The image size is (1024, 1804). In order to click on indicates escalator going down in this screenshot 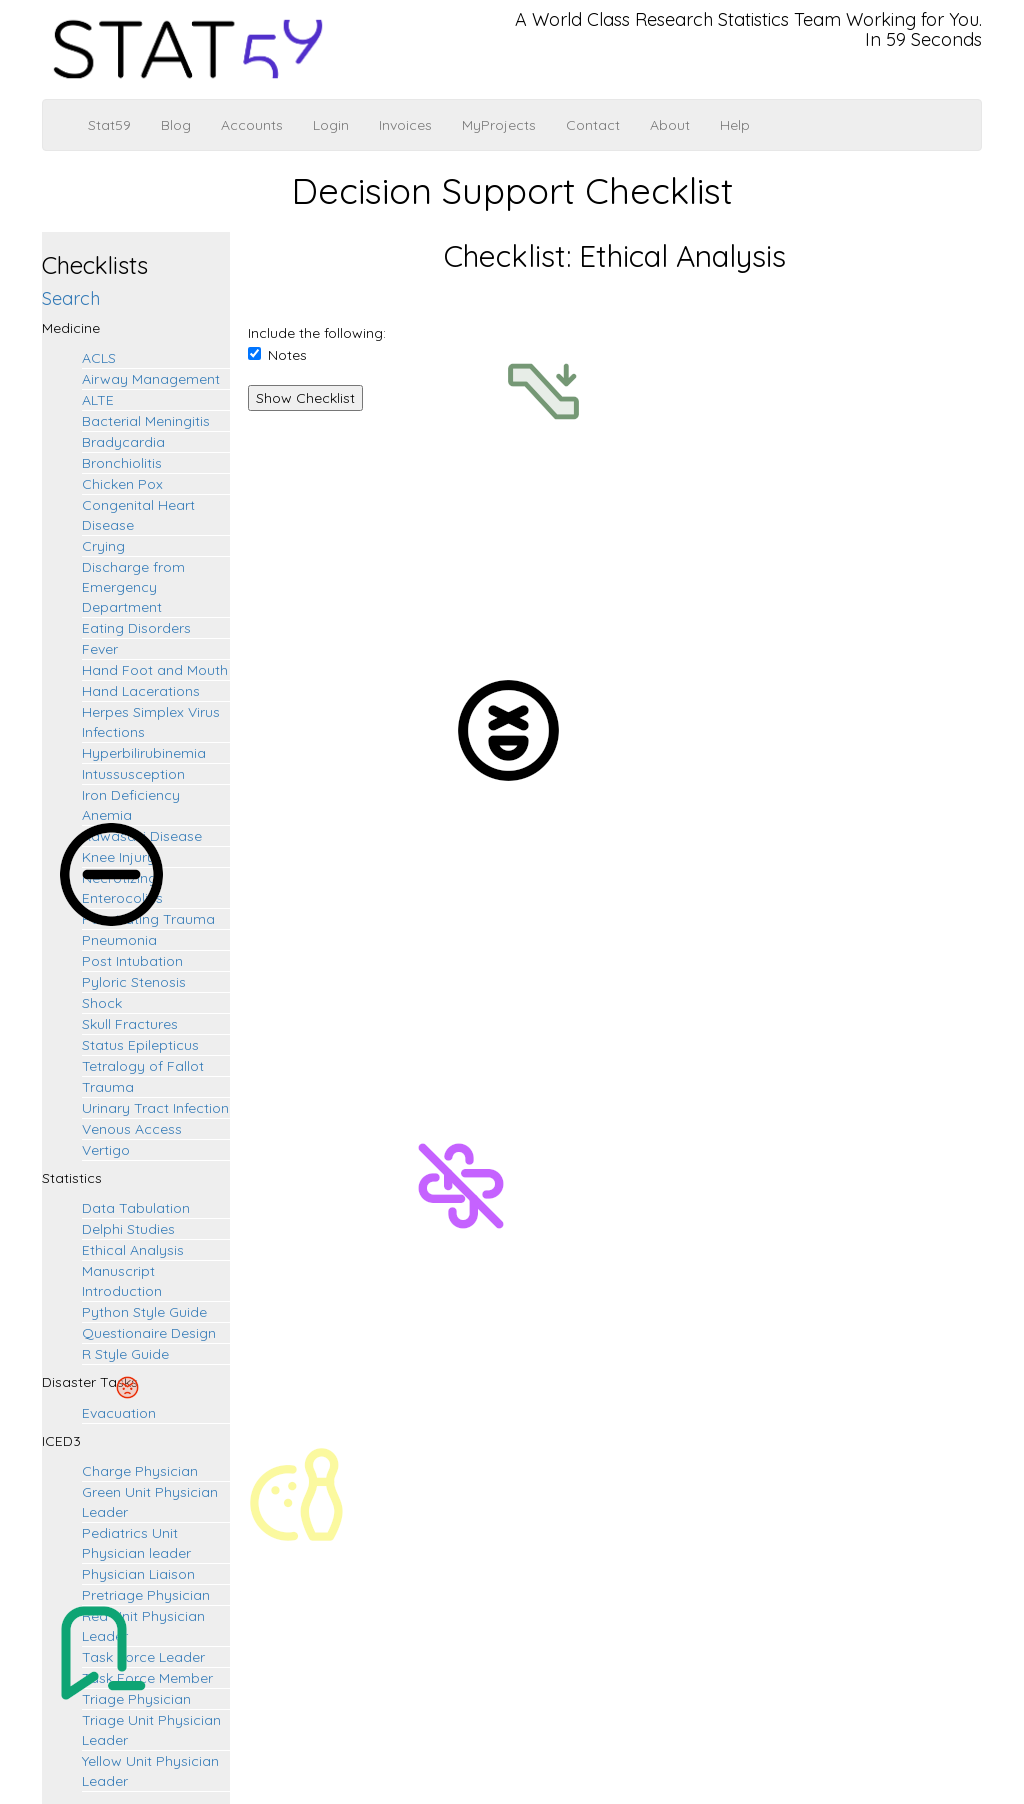, I will do `click(543, 391)`.